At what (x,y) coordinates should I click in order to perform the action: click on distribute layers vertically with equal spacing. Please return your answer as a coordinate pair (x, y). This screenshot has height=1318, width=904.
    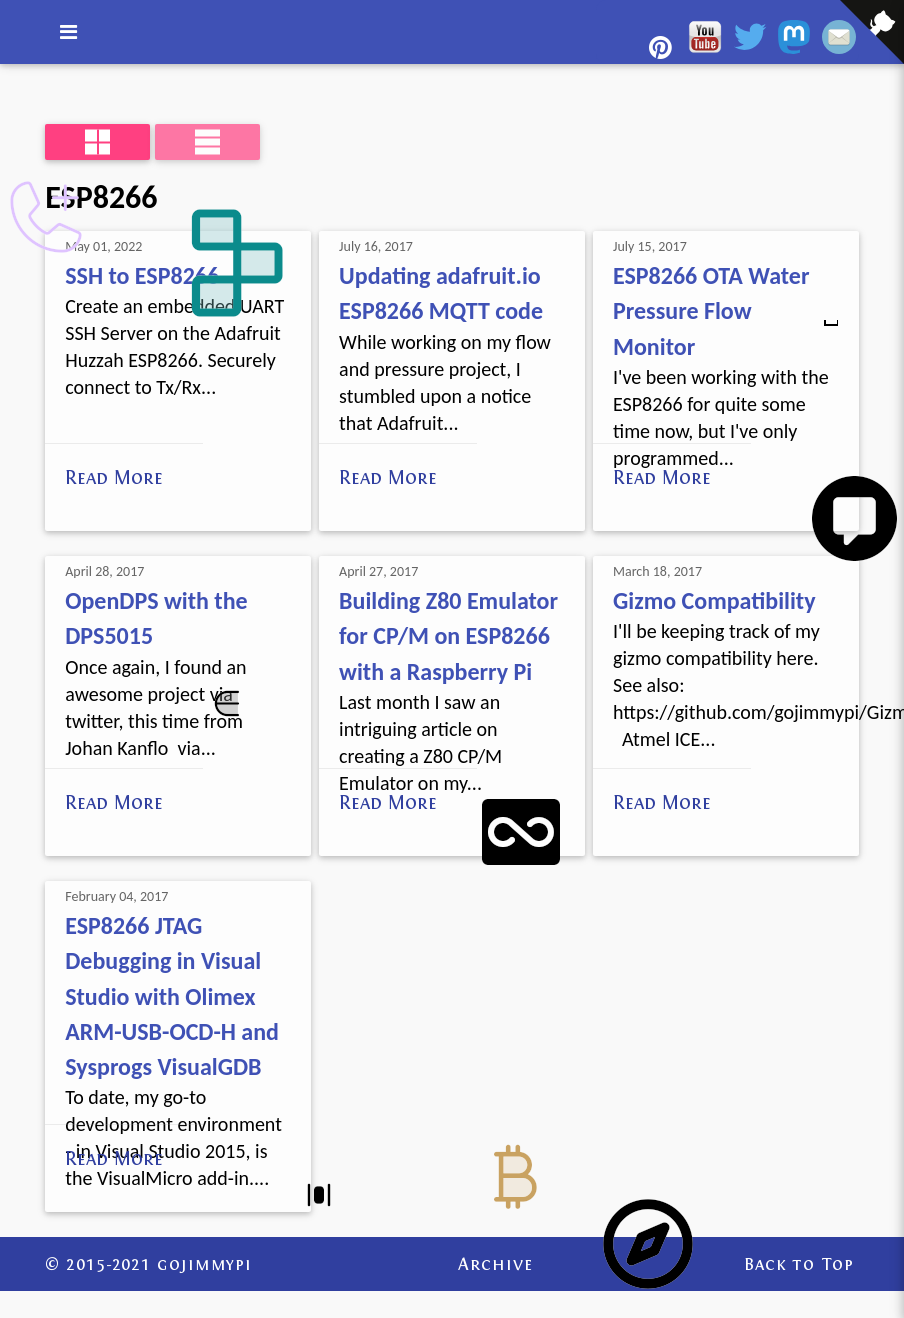
    Looking at the image, I should click on (319, 1195).